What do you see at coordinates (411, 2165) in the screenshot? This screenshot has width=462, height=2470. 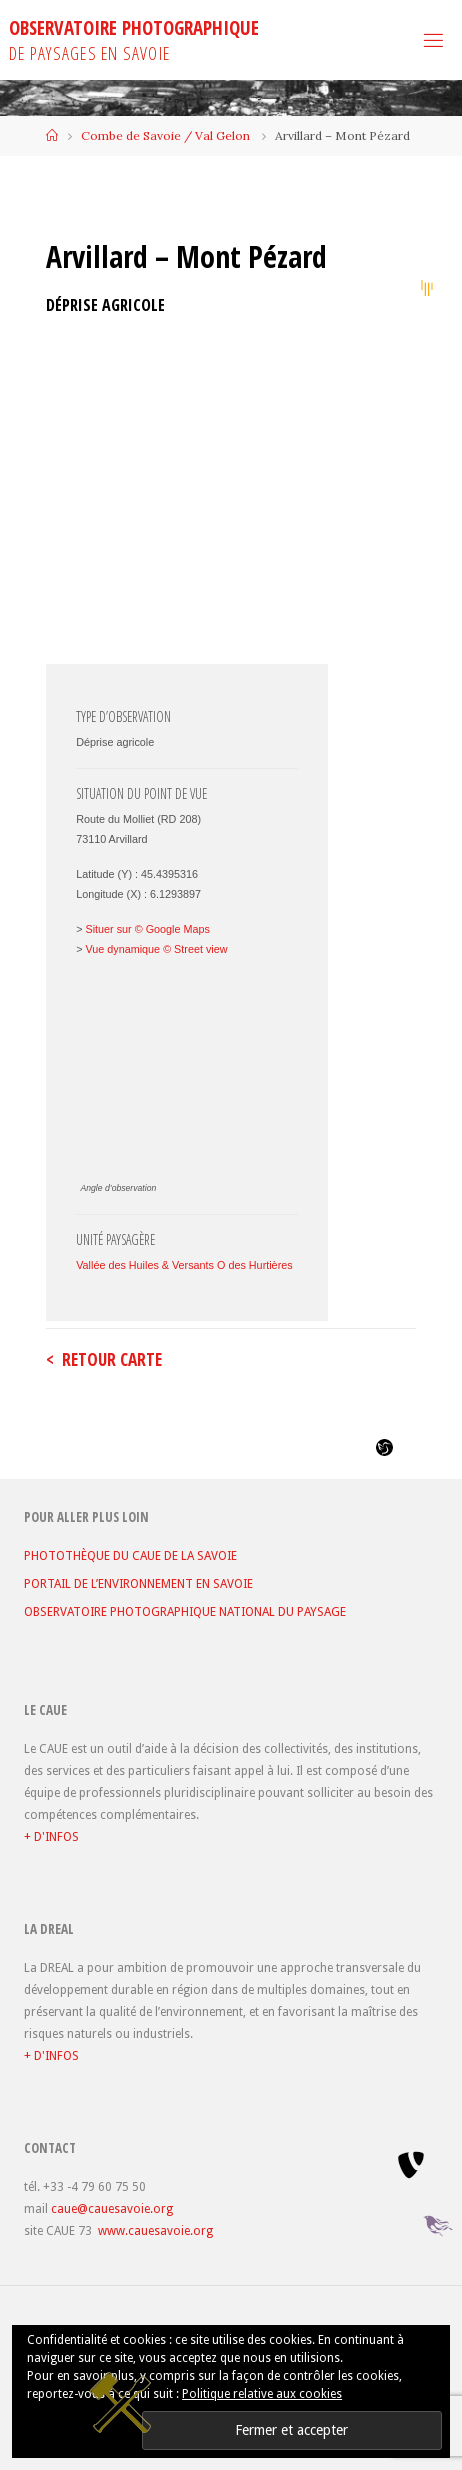 I see `typo3 content management system logo` at bounding box center [411, 2165].